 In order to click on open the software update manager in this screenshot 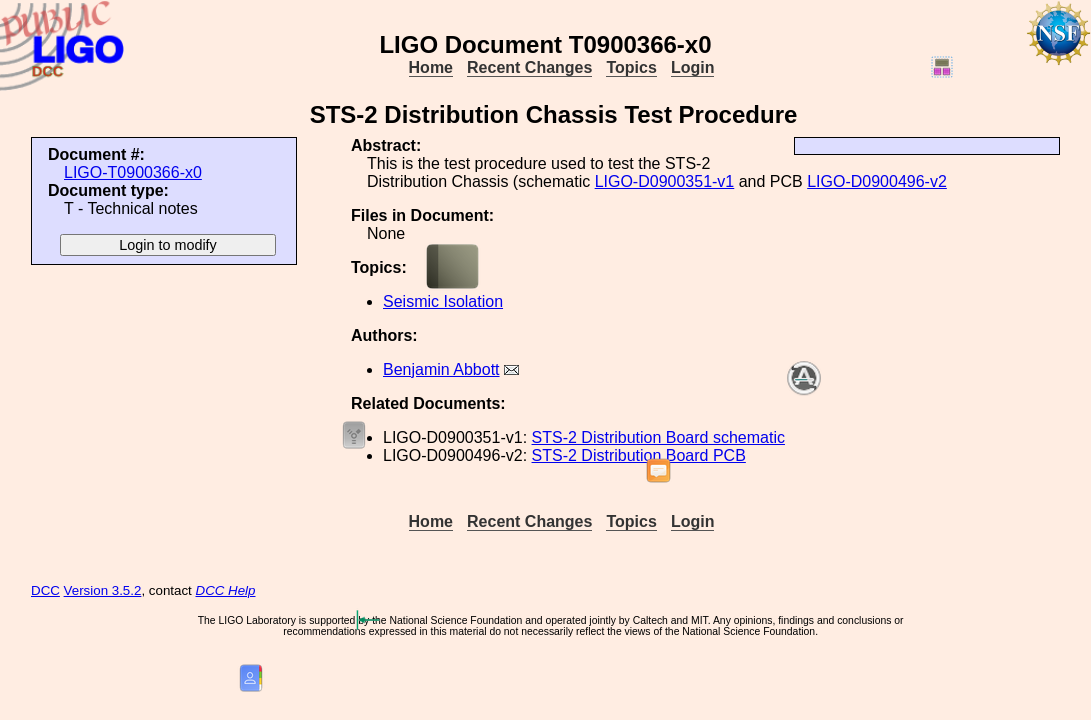, I will do `click(804, 378)`.